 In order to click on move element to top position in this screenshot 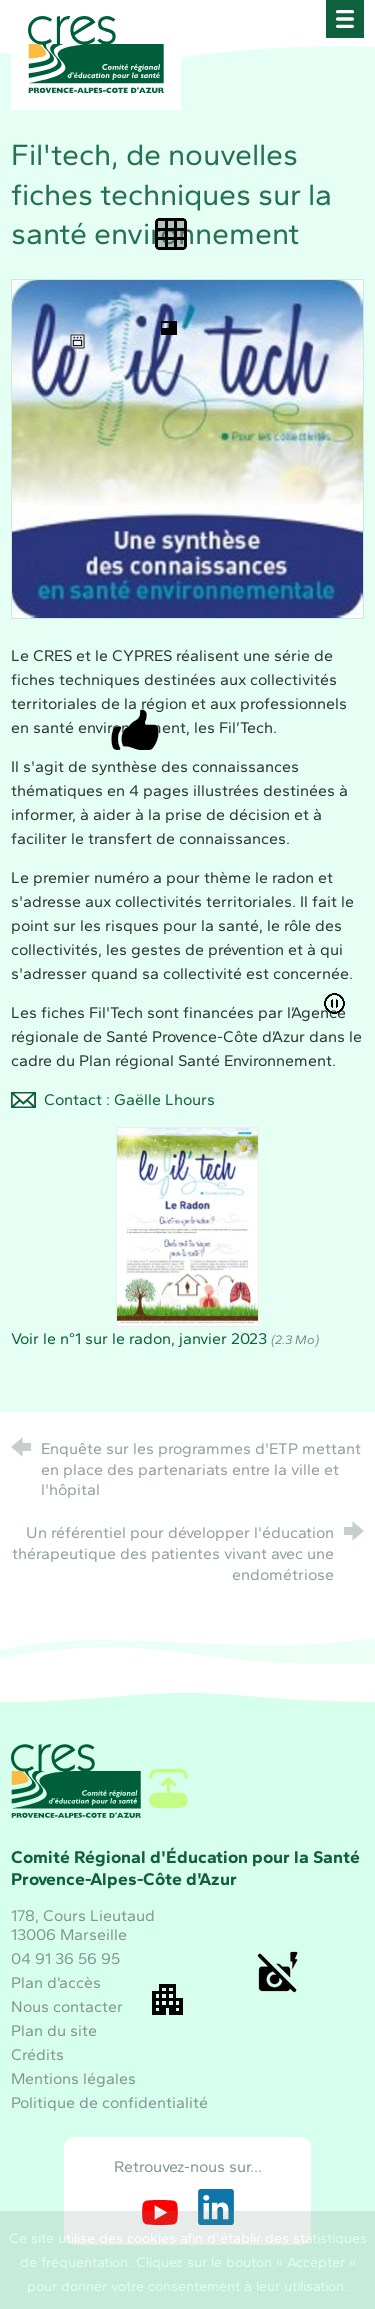, I will do `click(168, 1788)`.